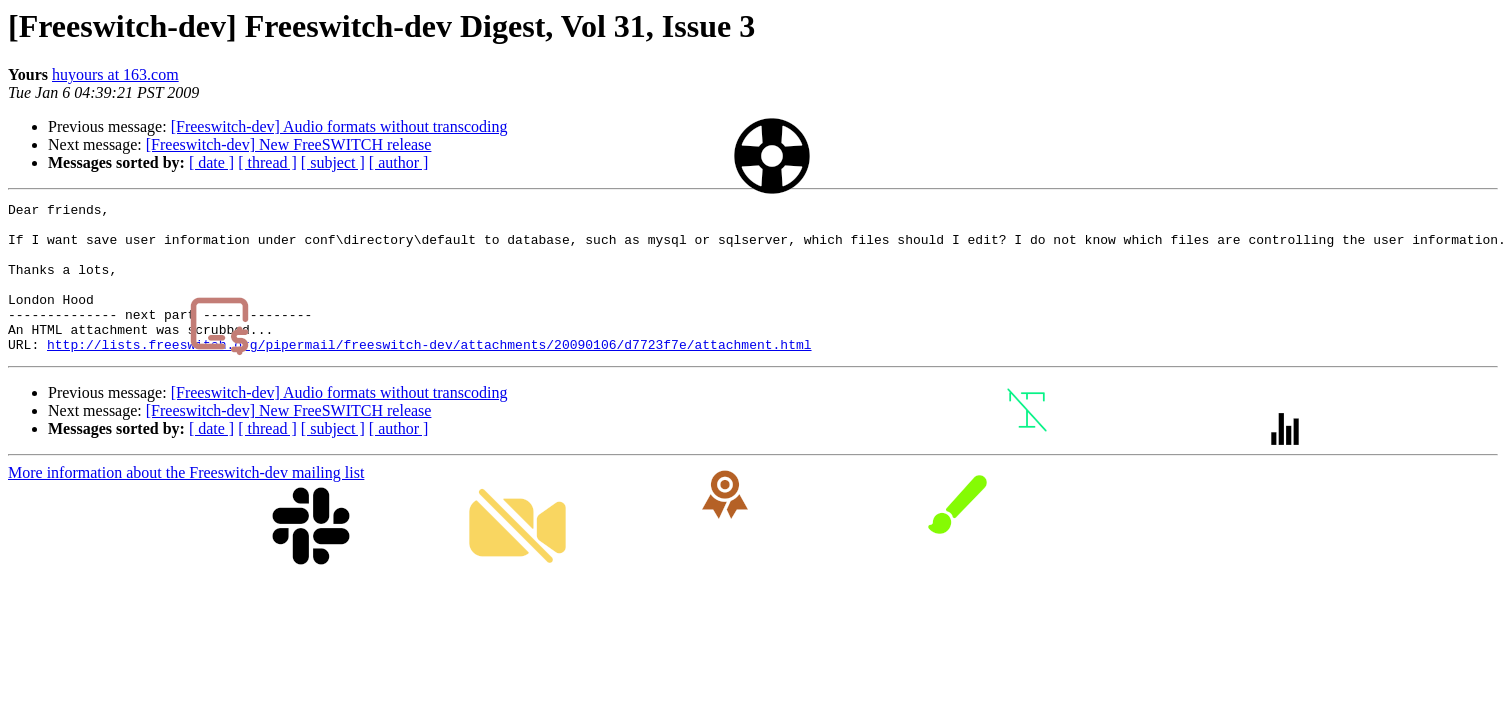 The height and width of the screenshot is (720, 1506). I want to click on access tablet payment or billing settings, so click(219, 323).